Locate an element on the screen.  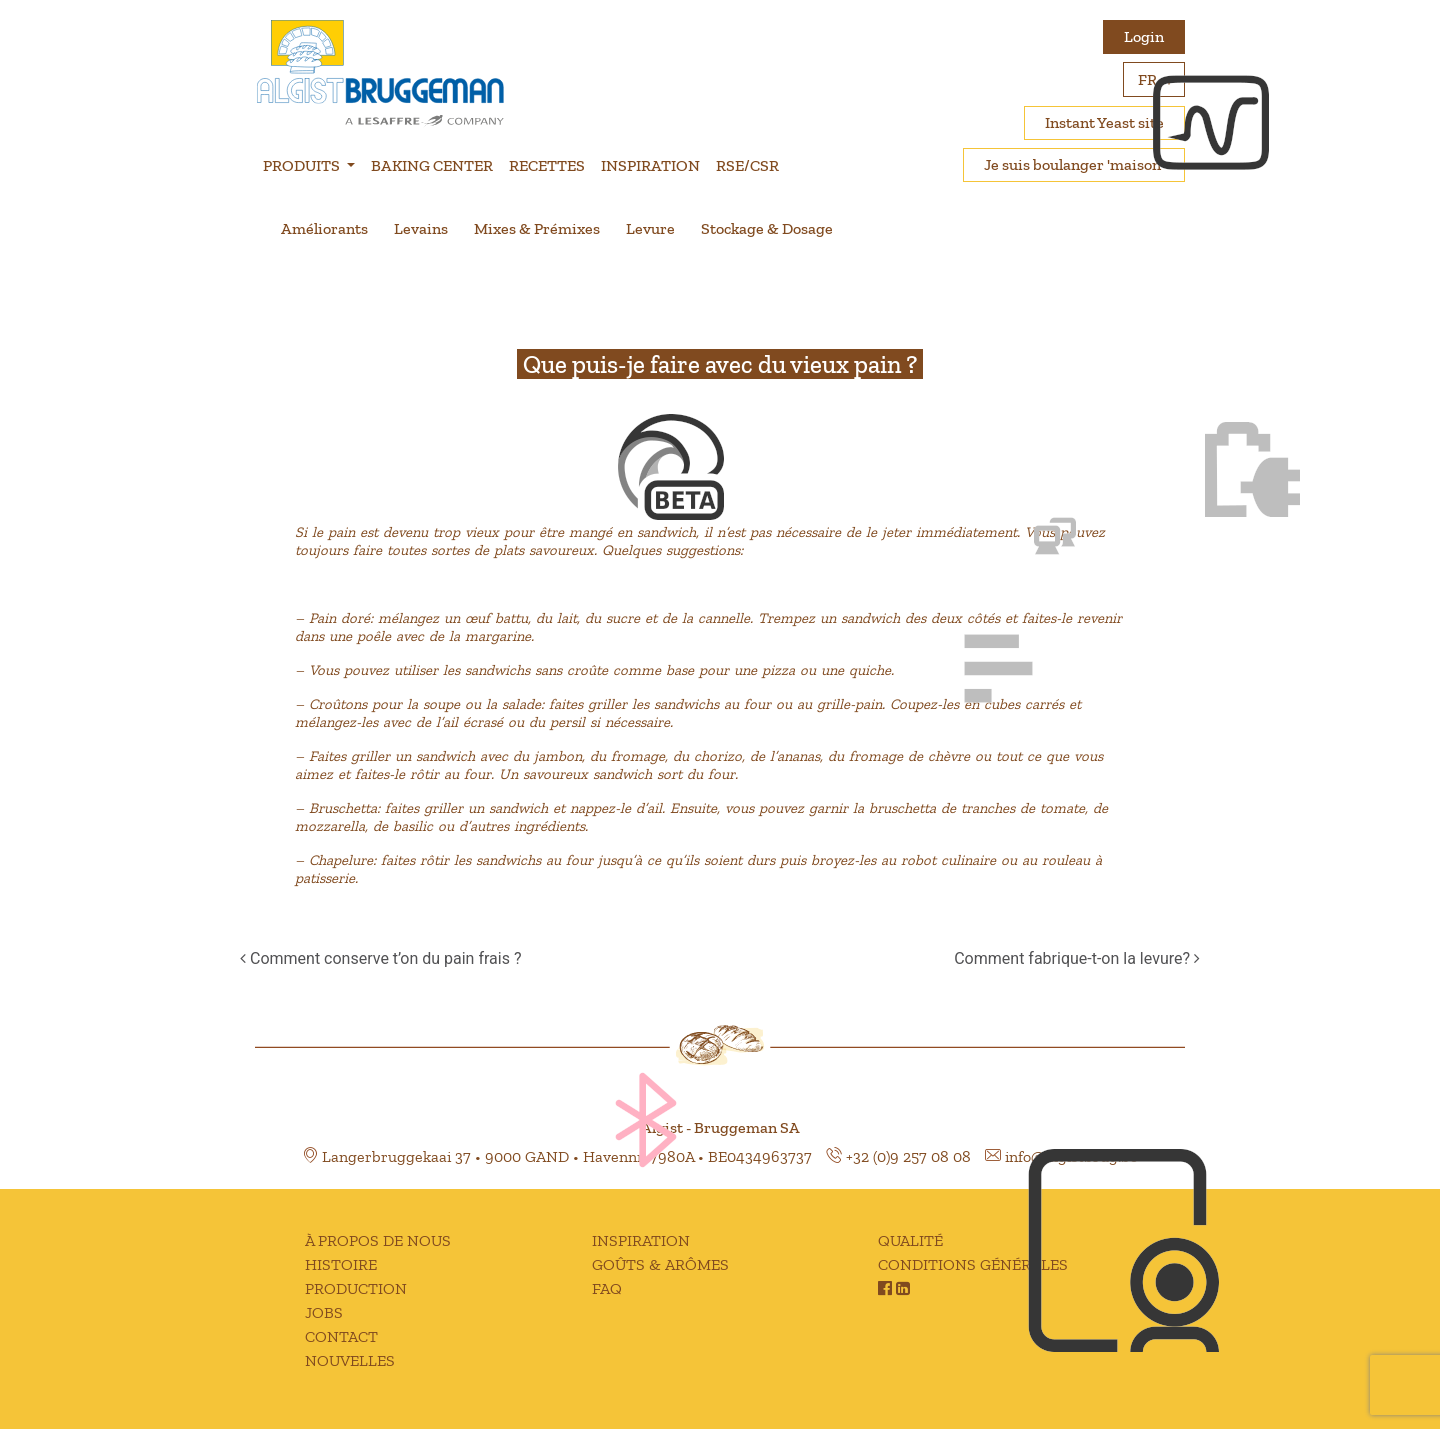
open camera or webcam app is located at coordinates (1117, 1250).